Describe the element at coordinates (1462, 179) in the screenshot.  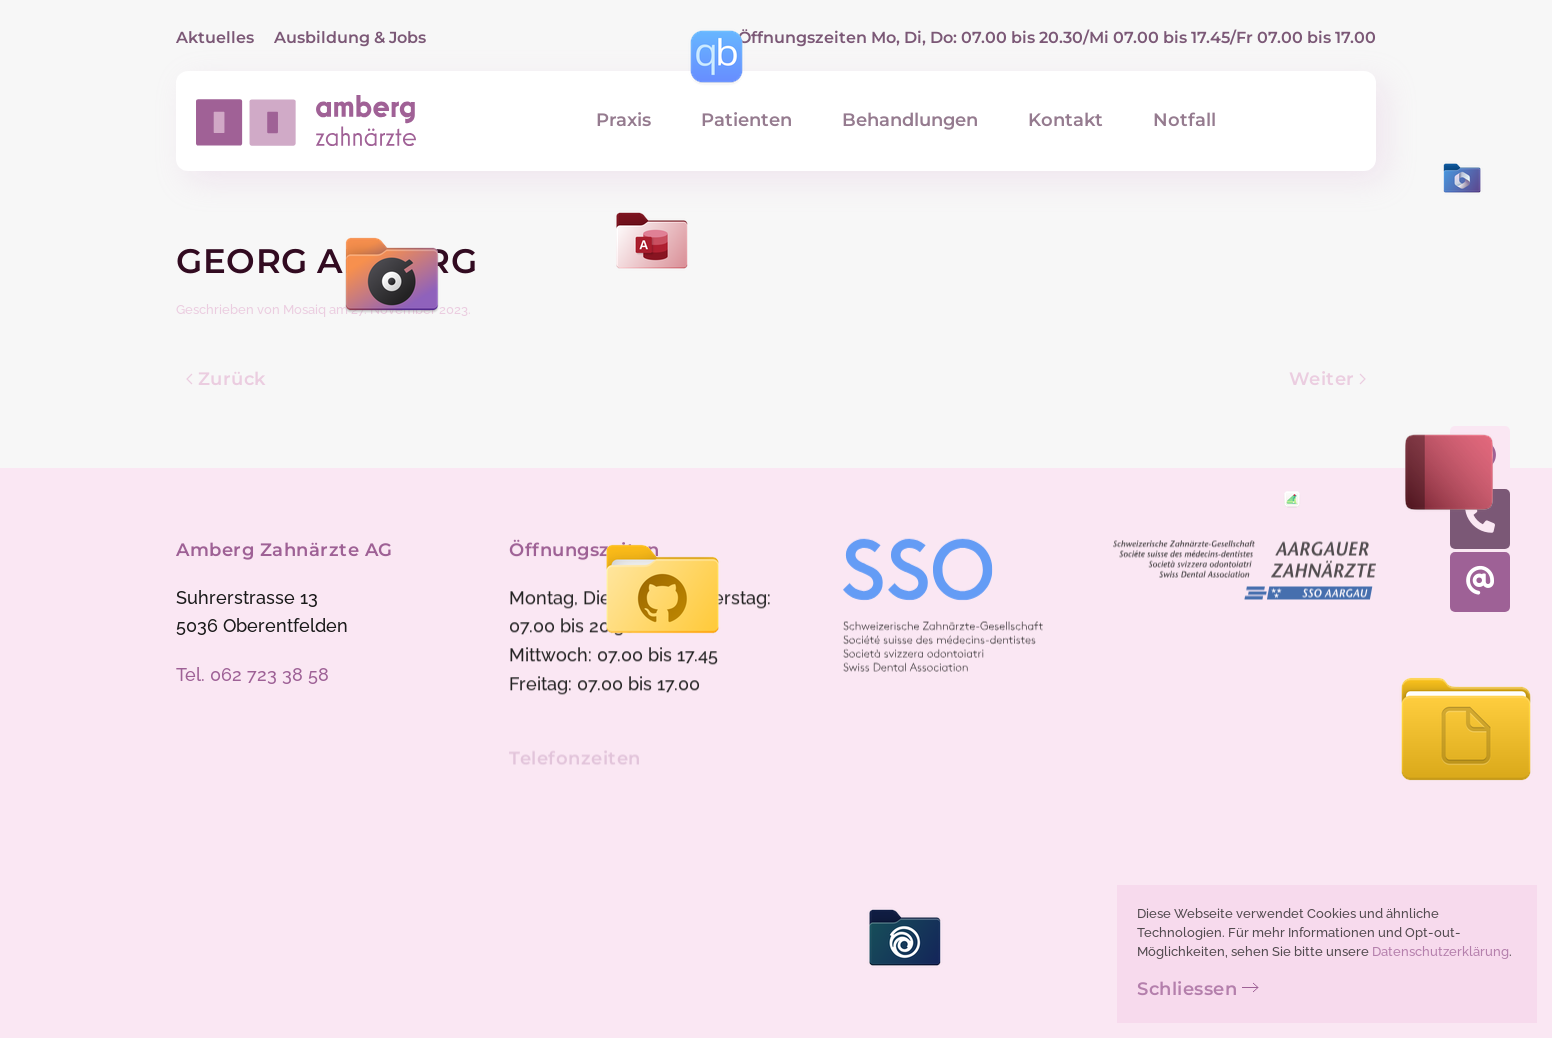
I see `open Microsoft 365 files folder` at that location.